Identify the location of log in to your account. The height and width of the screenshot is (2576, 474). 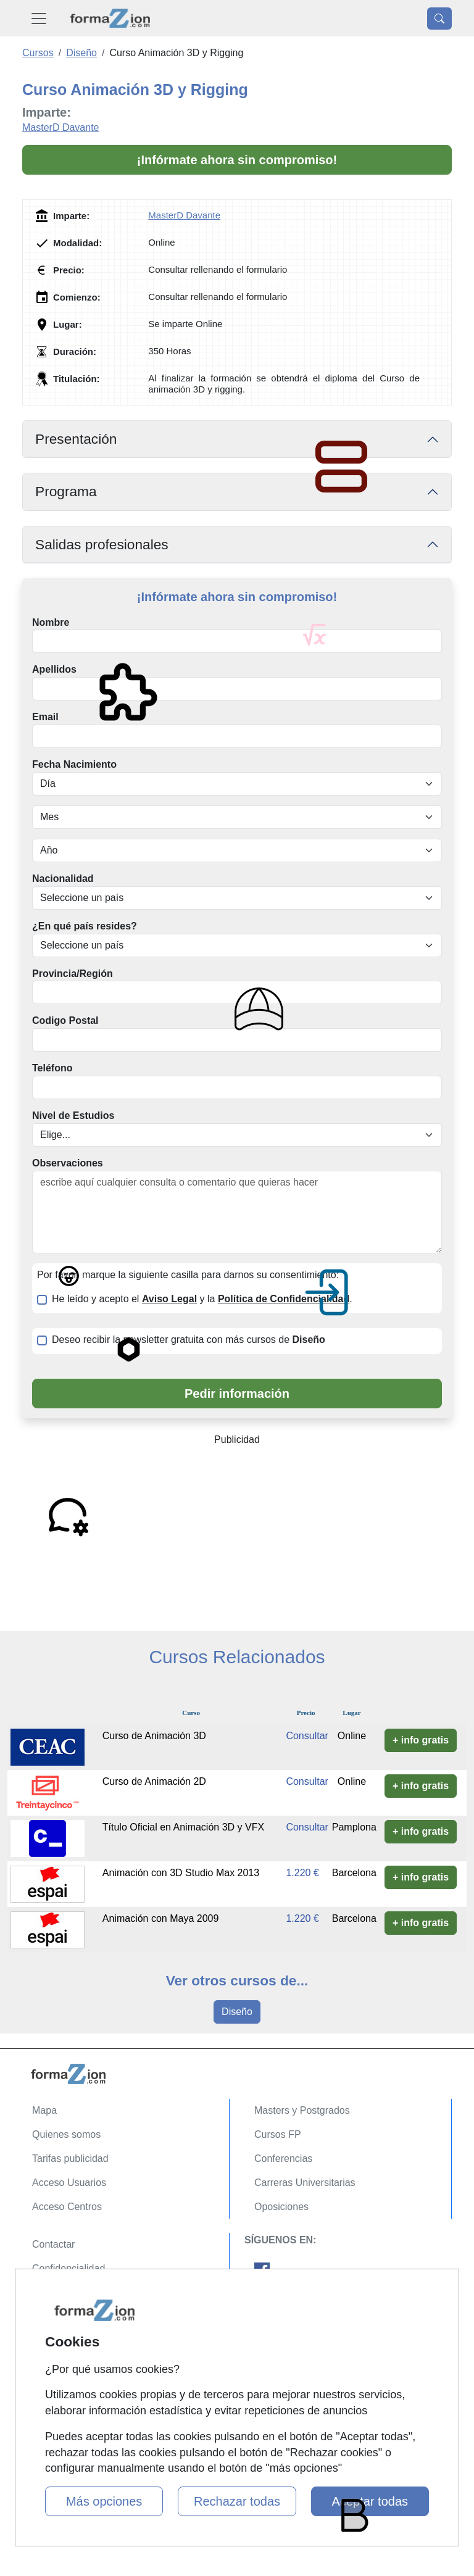
(330, 1292).